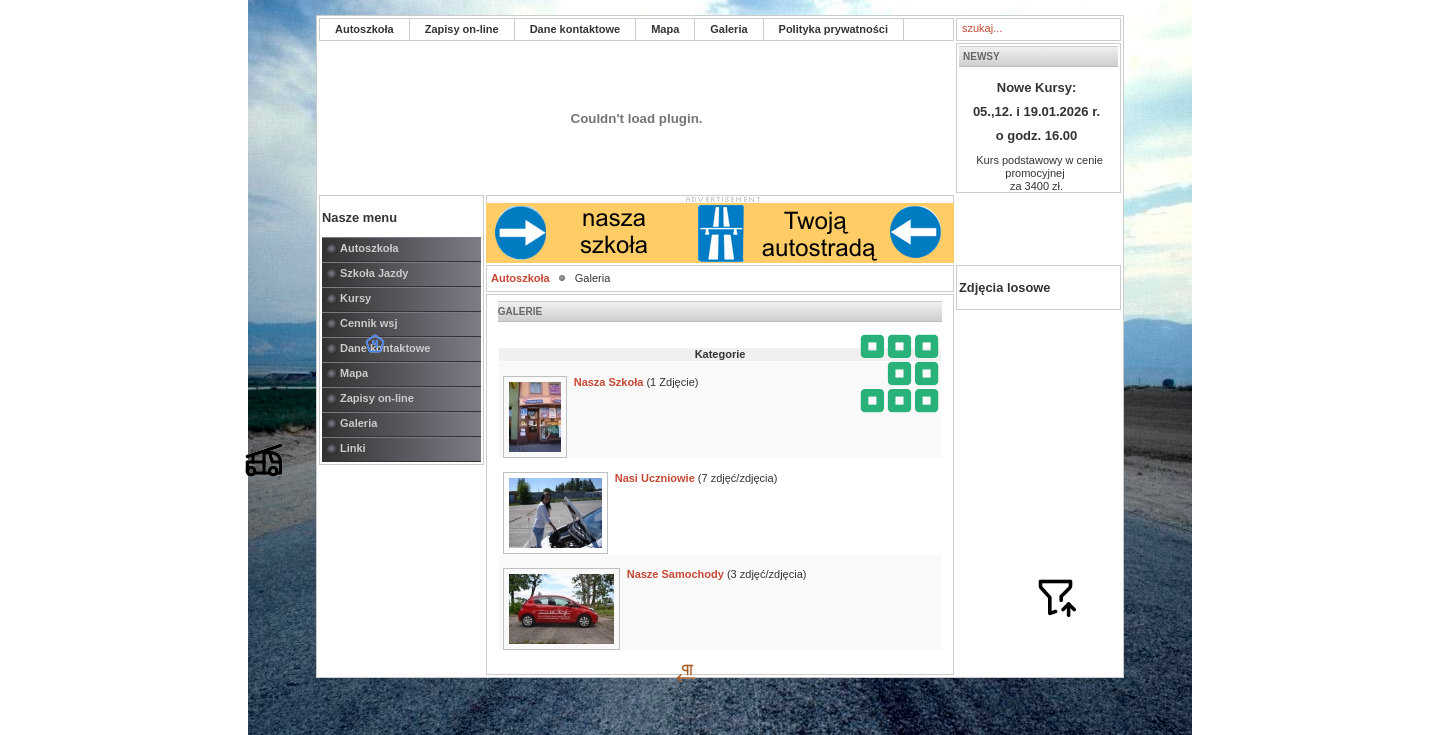 Image resolution: width=1440 pixels, height=735 pixels. I want to click on pnpm package manager logo, so click(899, 373).